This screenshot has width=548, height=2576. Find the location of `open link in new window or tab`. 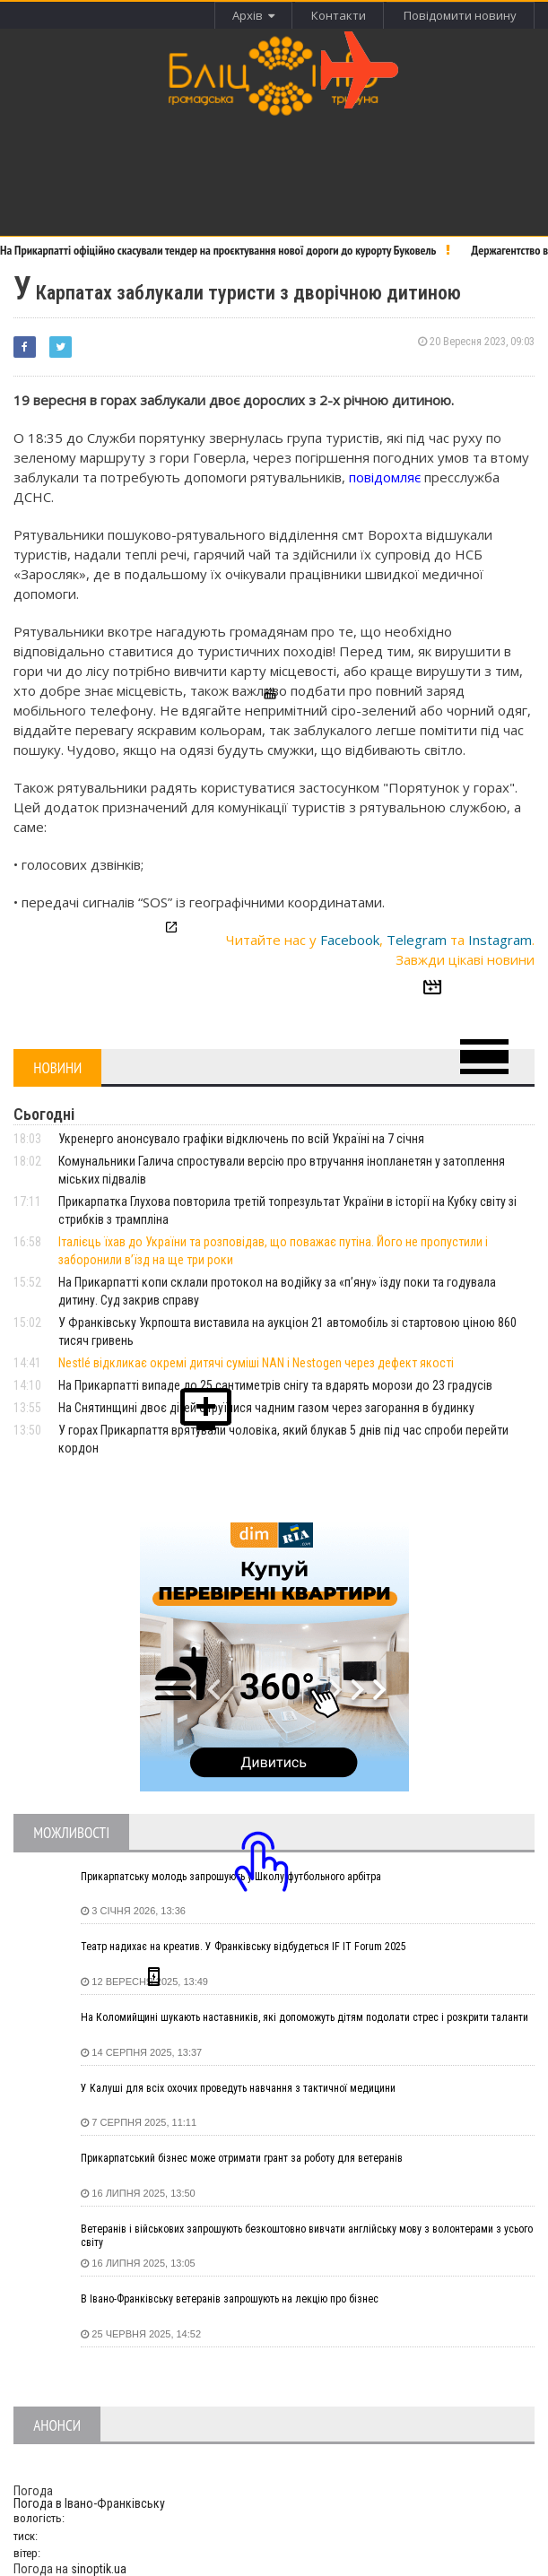

open link in new window or tab is located at coordinates (171, 927).